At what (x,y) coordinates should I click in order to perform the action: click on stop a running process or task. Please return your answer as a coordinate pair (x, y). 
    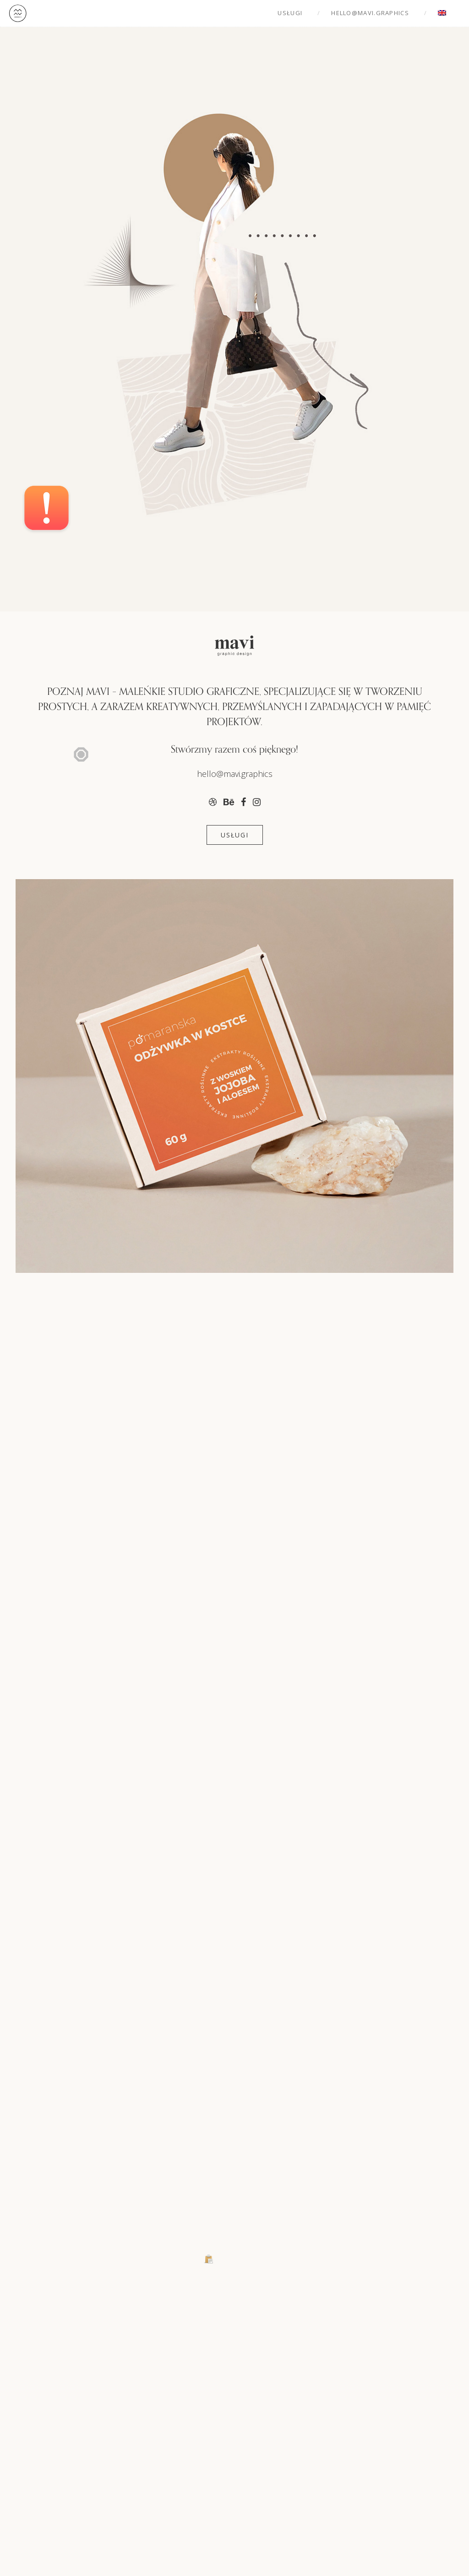
    Looking at the image, I should click on (81, 754).